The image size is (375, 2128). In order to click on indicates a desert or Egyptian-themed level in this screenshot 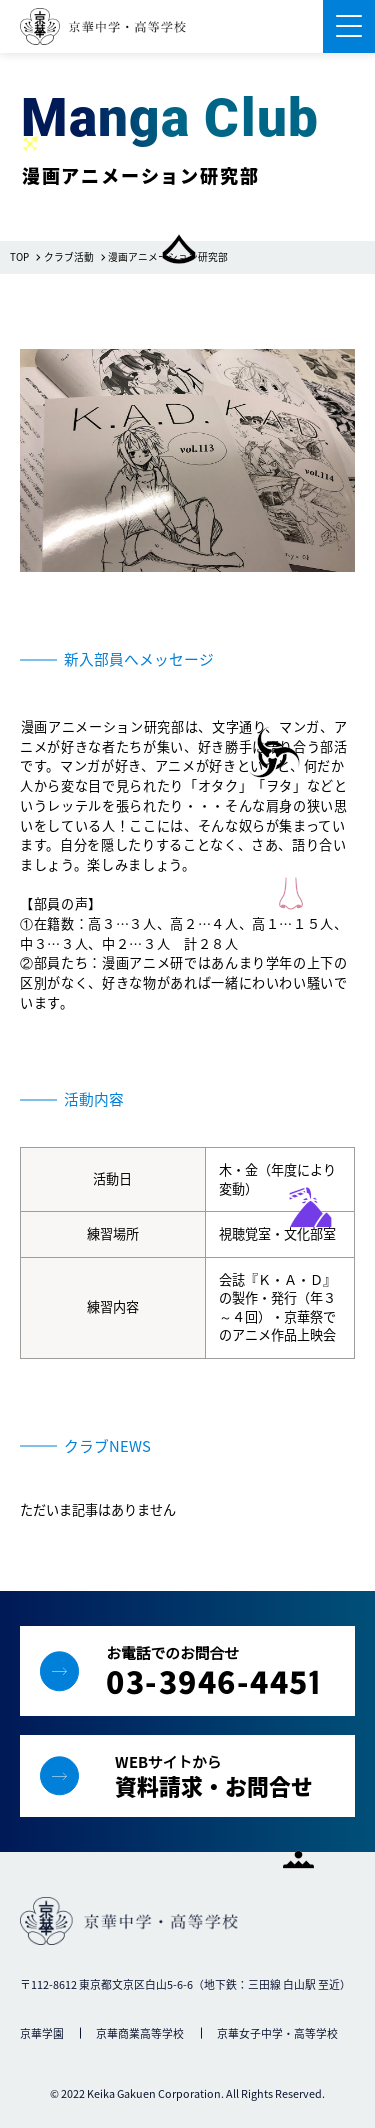, I will do `click(298, 1859)`.